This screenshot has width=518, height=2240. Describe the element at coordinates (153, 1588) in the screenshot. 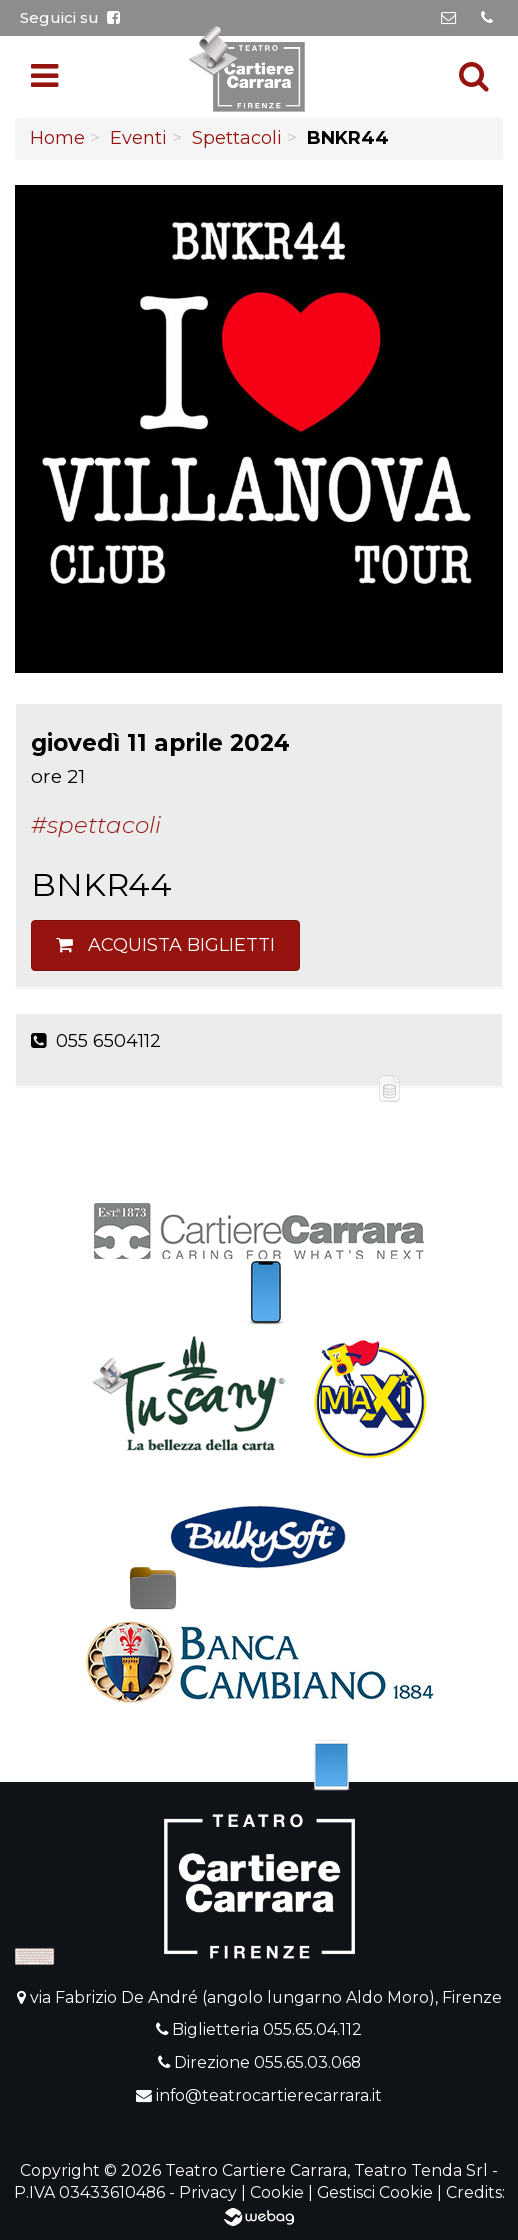

I see `open a folder to view its contents` at that location.